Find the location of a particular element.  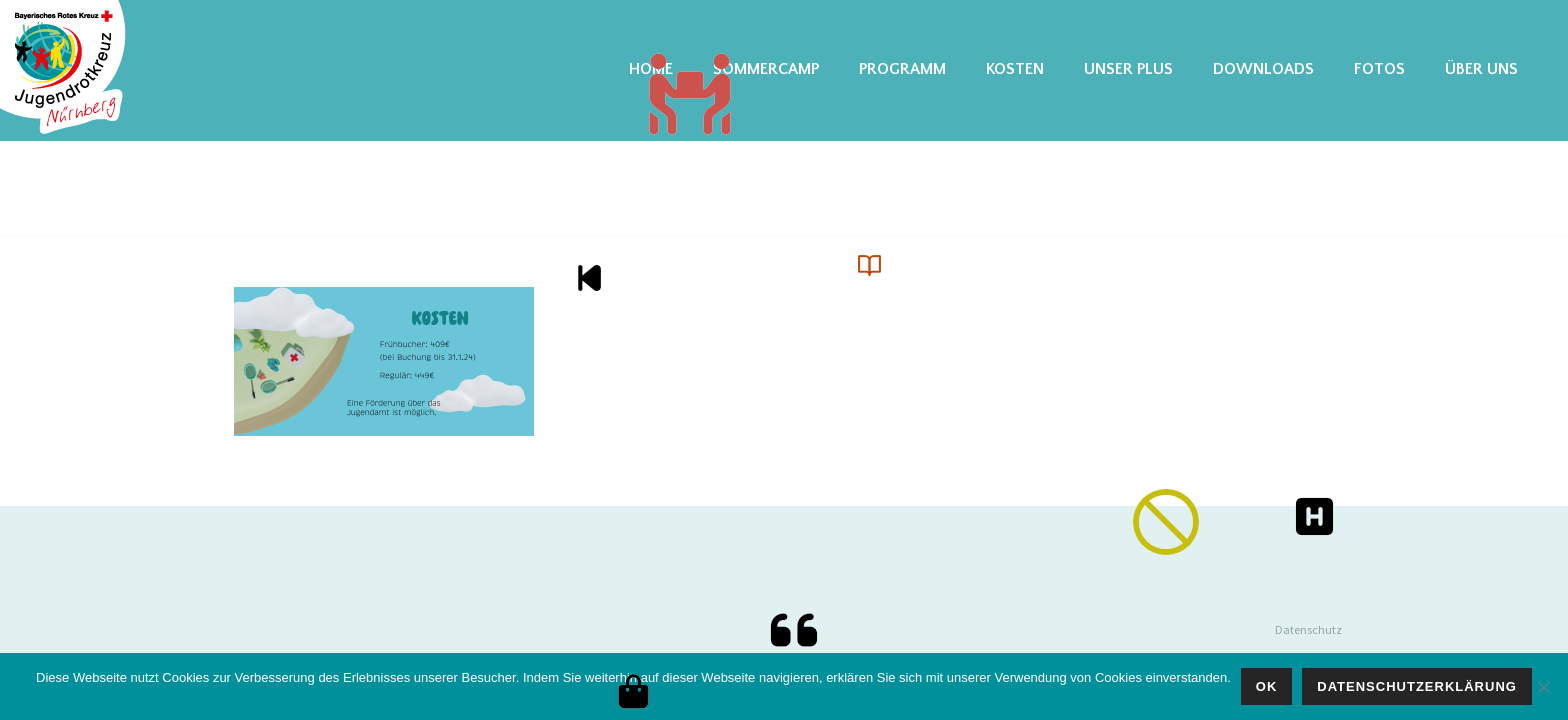

indicates blocked or prohibited content is located at coordinates (1166, 522).